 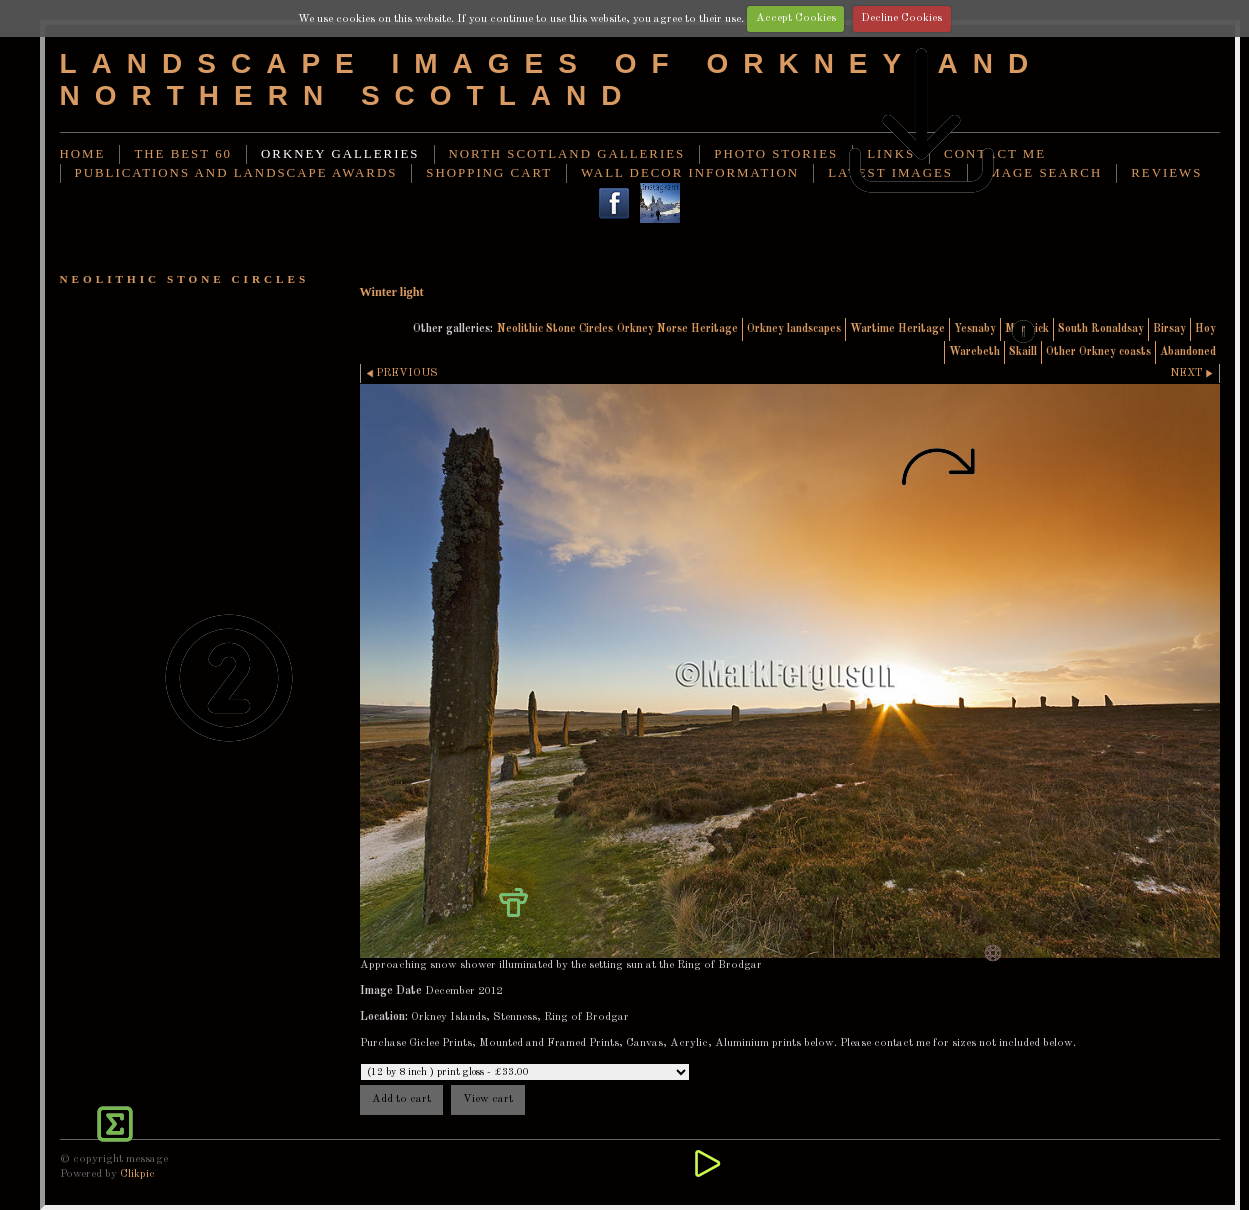 What do you see at coordinates (993, 953) in the screenshot?
I see `access help or support` at bounding box center [993, 953].